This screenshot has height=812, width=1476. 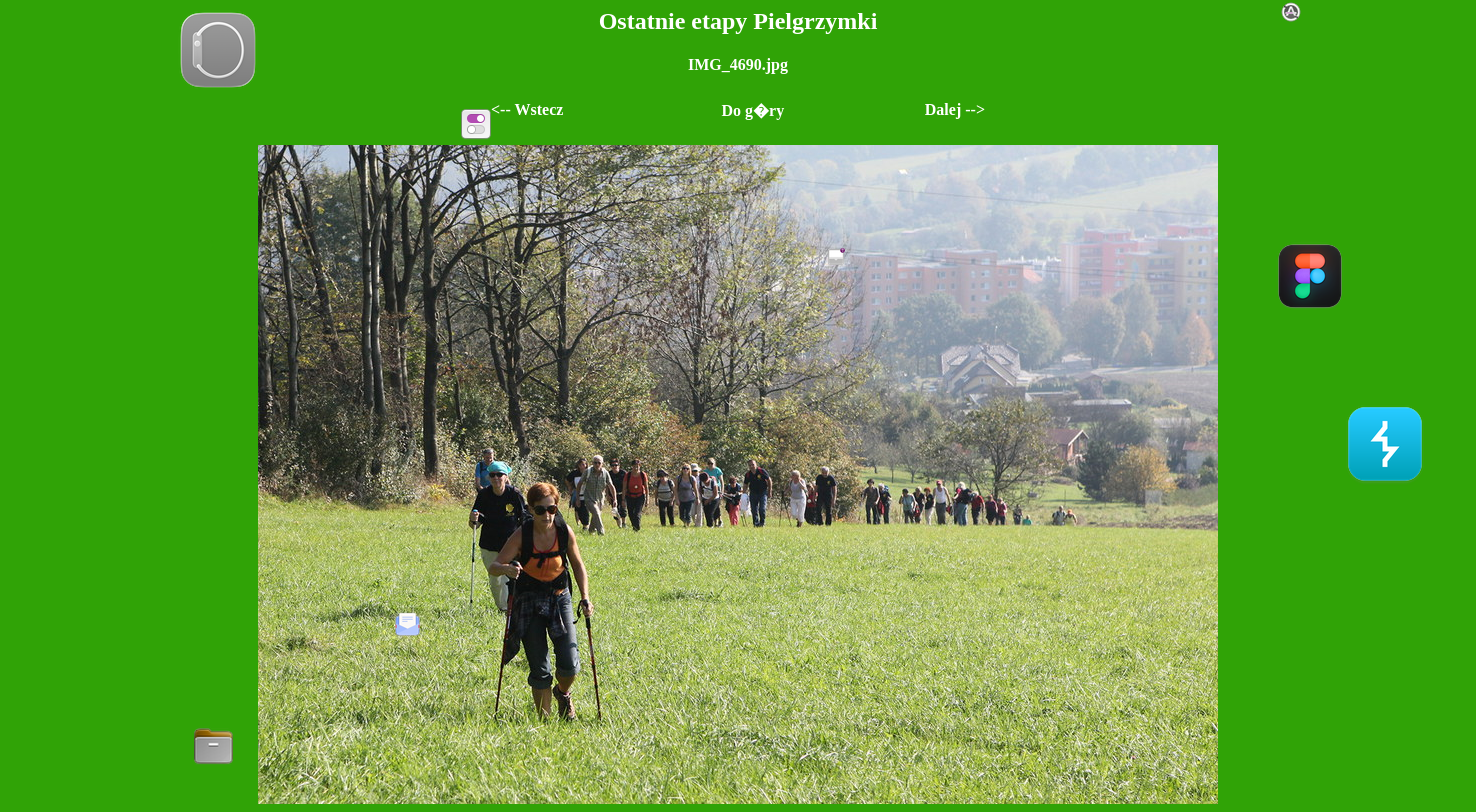 What do you see at coordinates (218, 50) in the screenshot?
I see `open the Apple Watch companion app` at bounding box center [218, 50].